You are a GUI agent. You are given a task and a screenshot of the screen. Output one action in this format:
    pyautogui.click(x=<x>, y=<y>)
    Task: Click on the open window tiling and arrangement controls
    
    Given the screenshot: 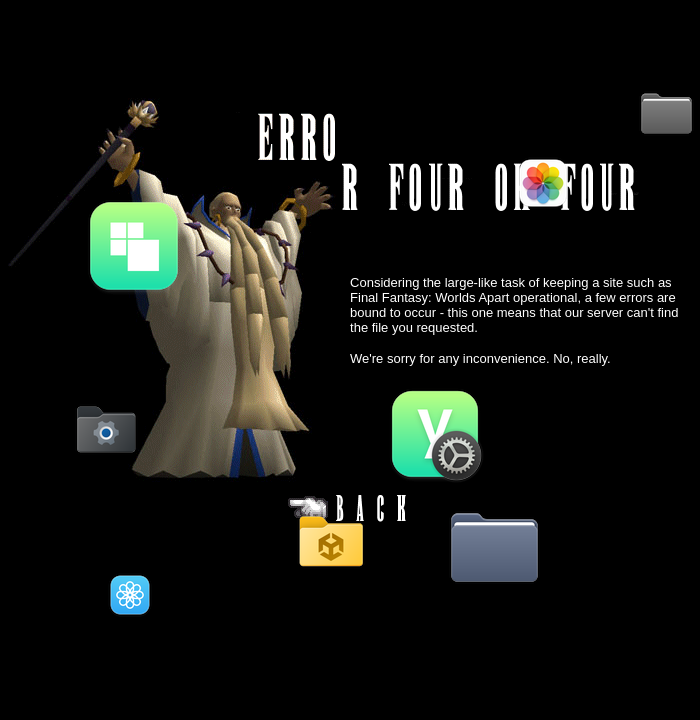 What is the action you would take?
    pyautogui.click(x=134, y=246)
    